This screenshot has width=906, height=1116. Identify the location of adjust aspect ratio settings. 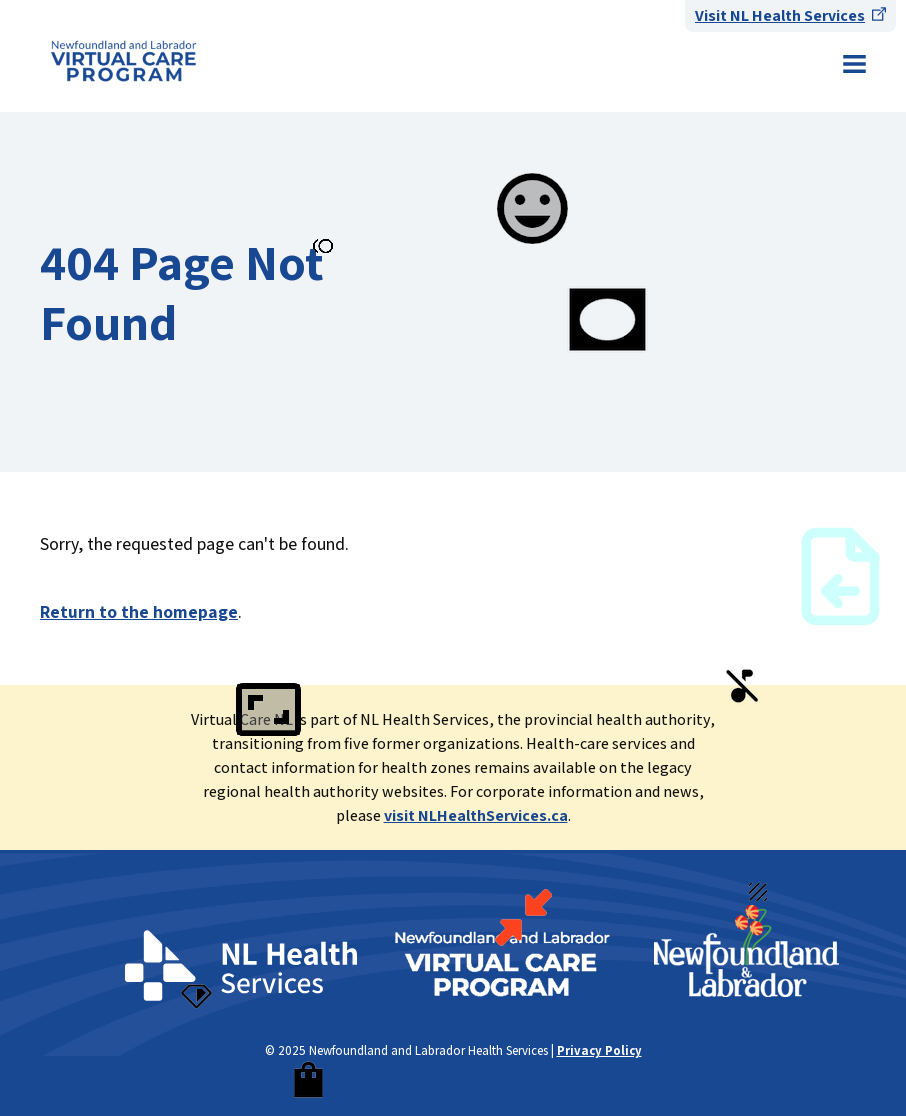
(268, 709).